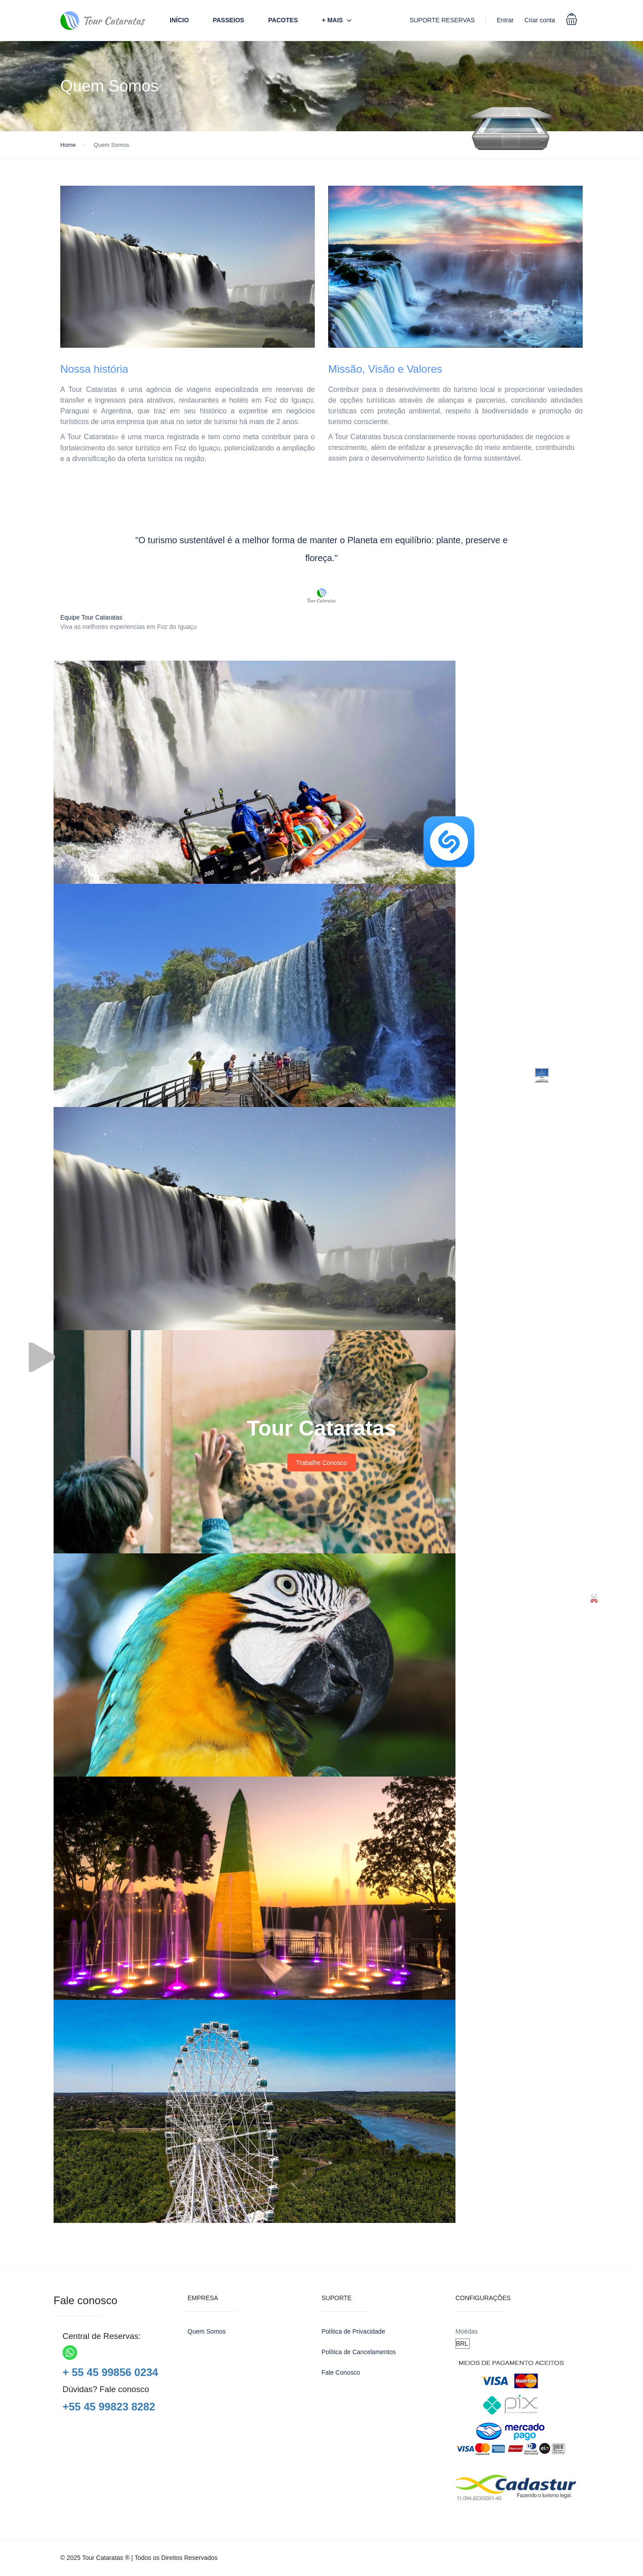 The image size is (643, 2576). What do you see at coordinates (40, 1357) in the screenshot?
I see `start media playback` at bounding box center [40, 1357].